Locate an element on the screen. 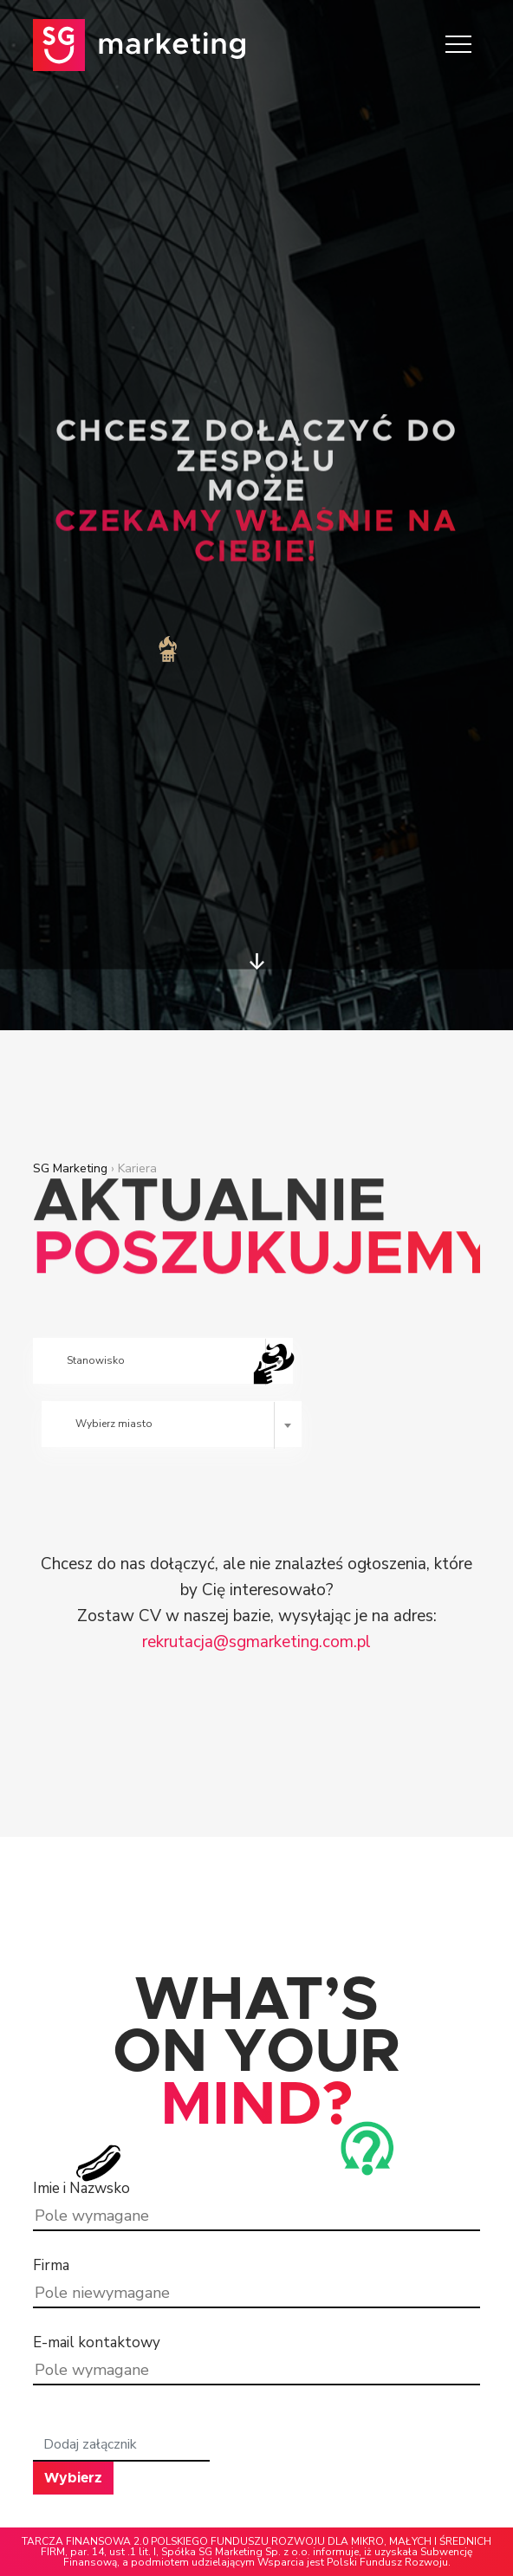 The width and height of the screenshot is (513, 2576). browse food or restaurant options is located at coordinates (98, 2163).